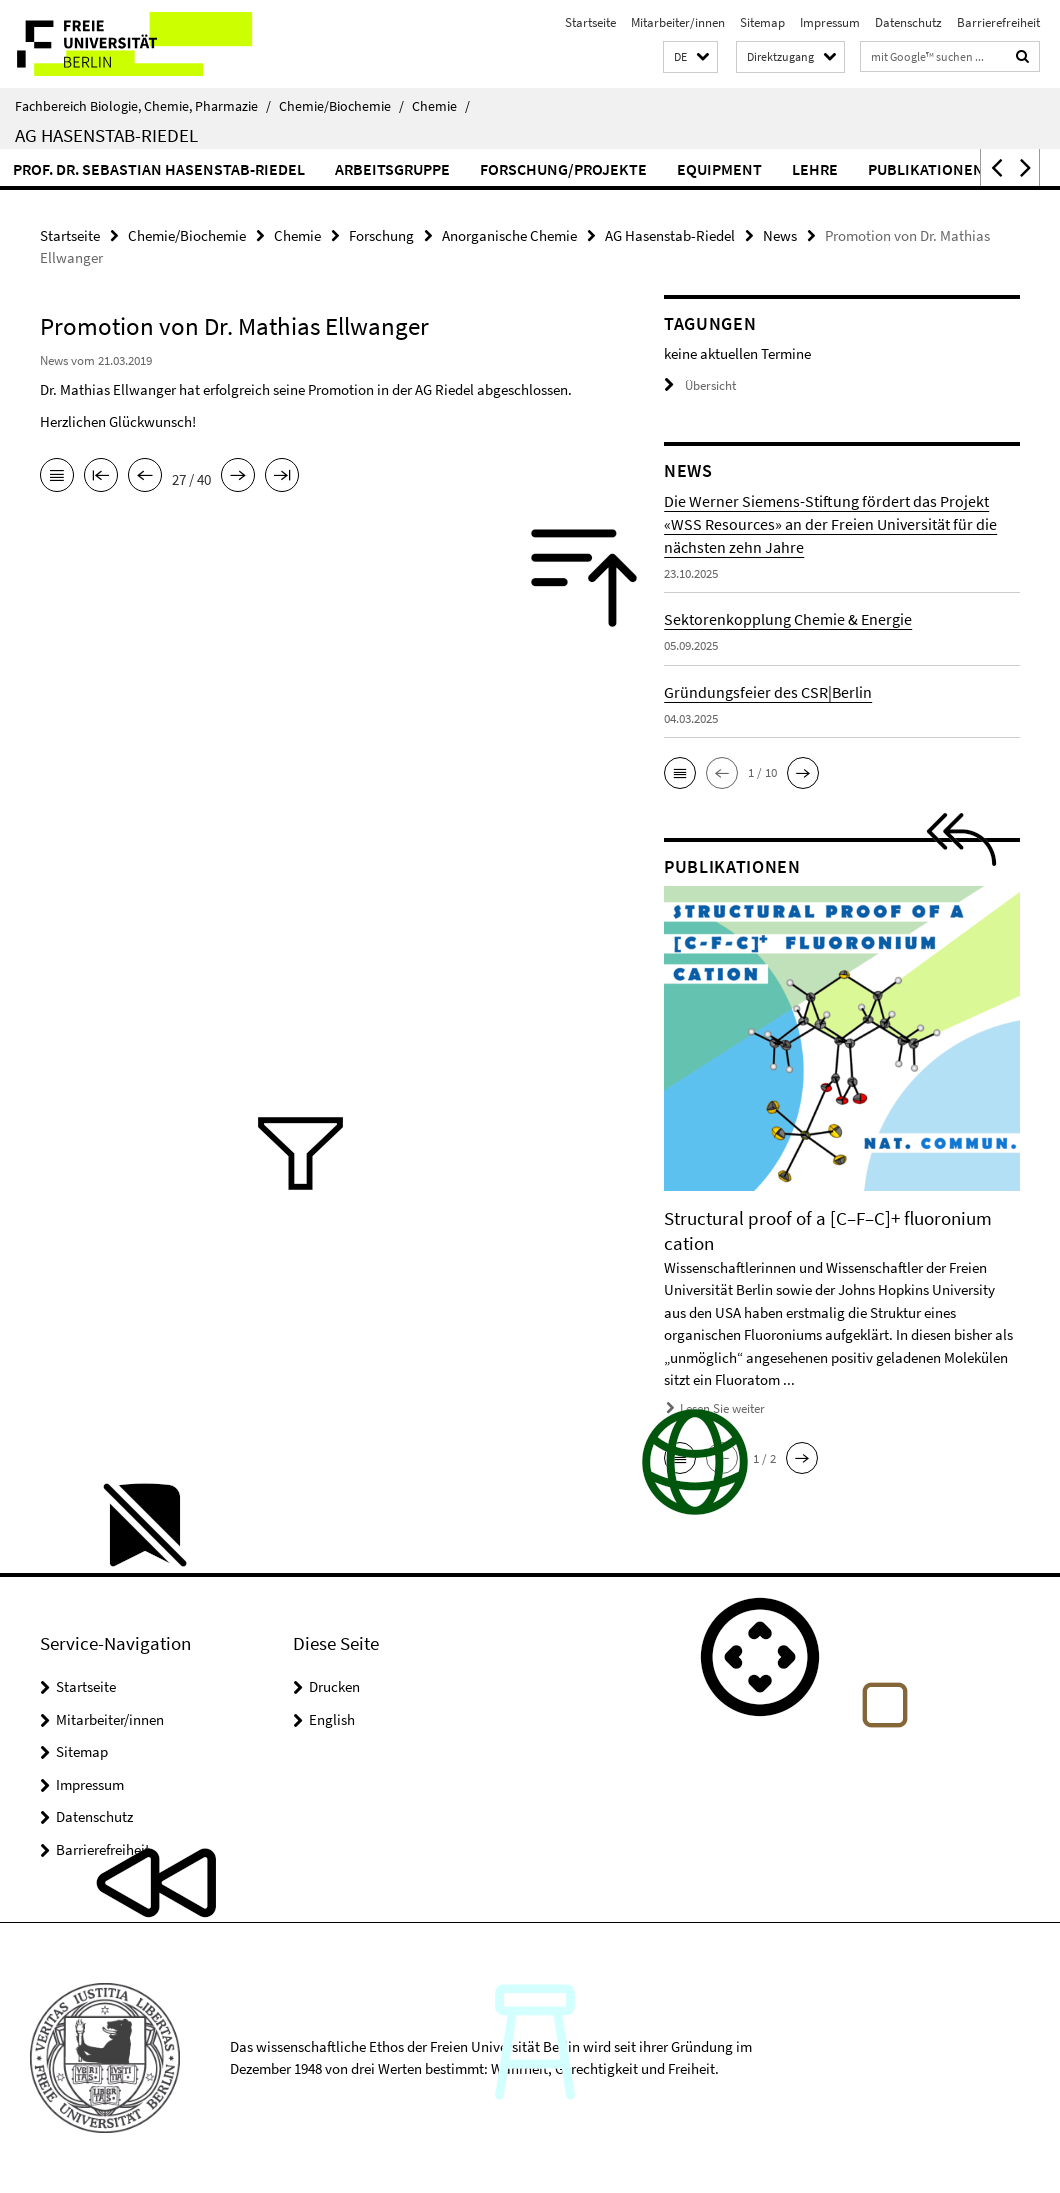 The height and width of the screenshot is (2193, 1060). What do you see at coordinates (584, 574) in the screenshot?
I see `sort list in ascending order` at bounding box center [584, 574].